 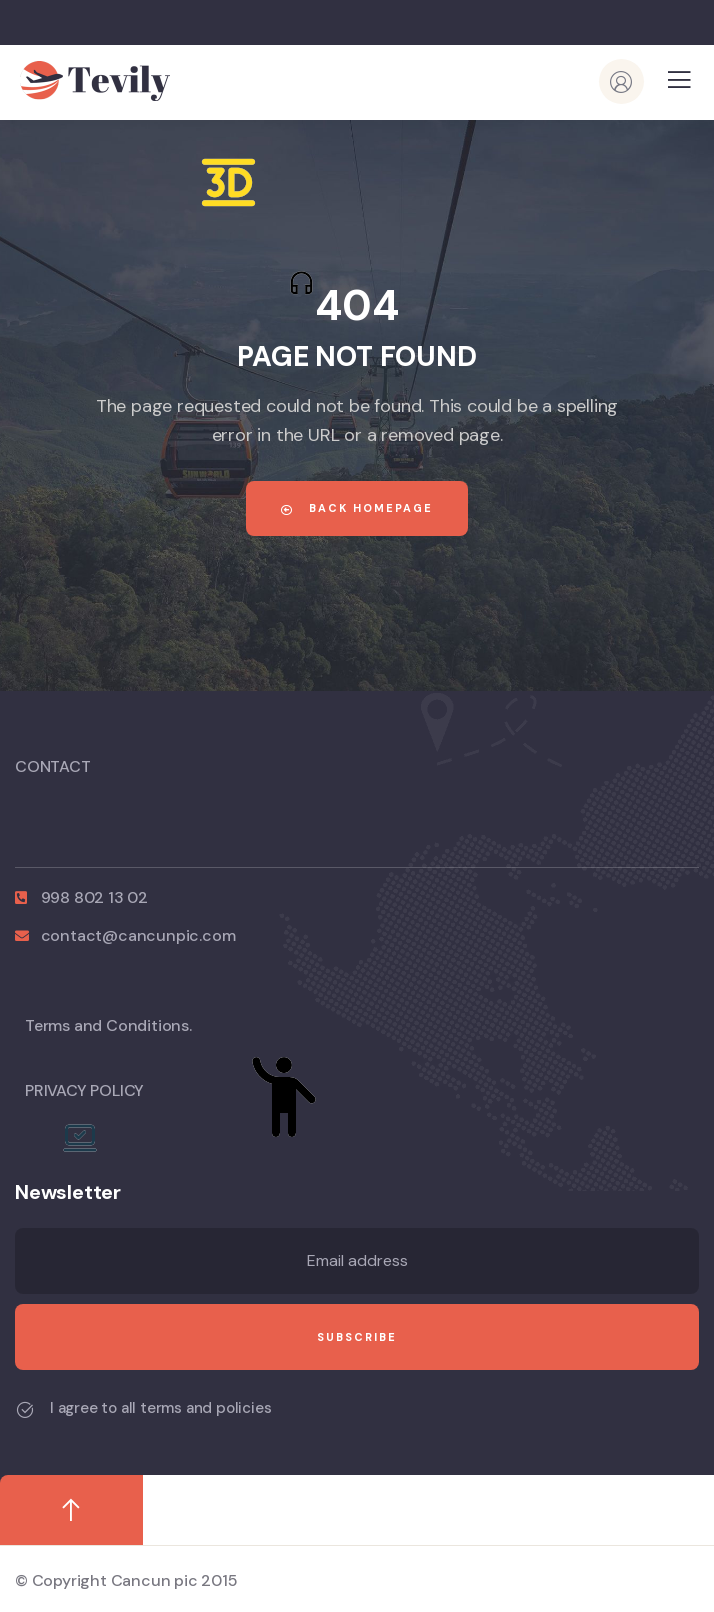 I want to click on switch to 3D view mode, so click(x=228, y=182).